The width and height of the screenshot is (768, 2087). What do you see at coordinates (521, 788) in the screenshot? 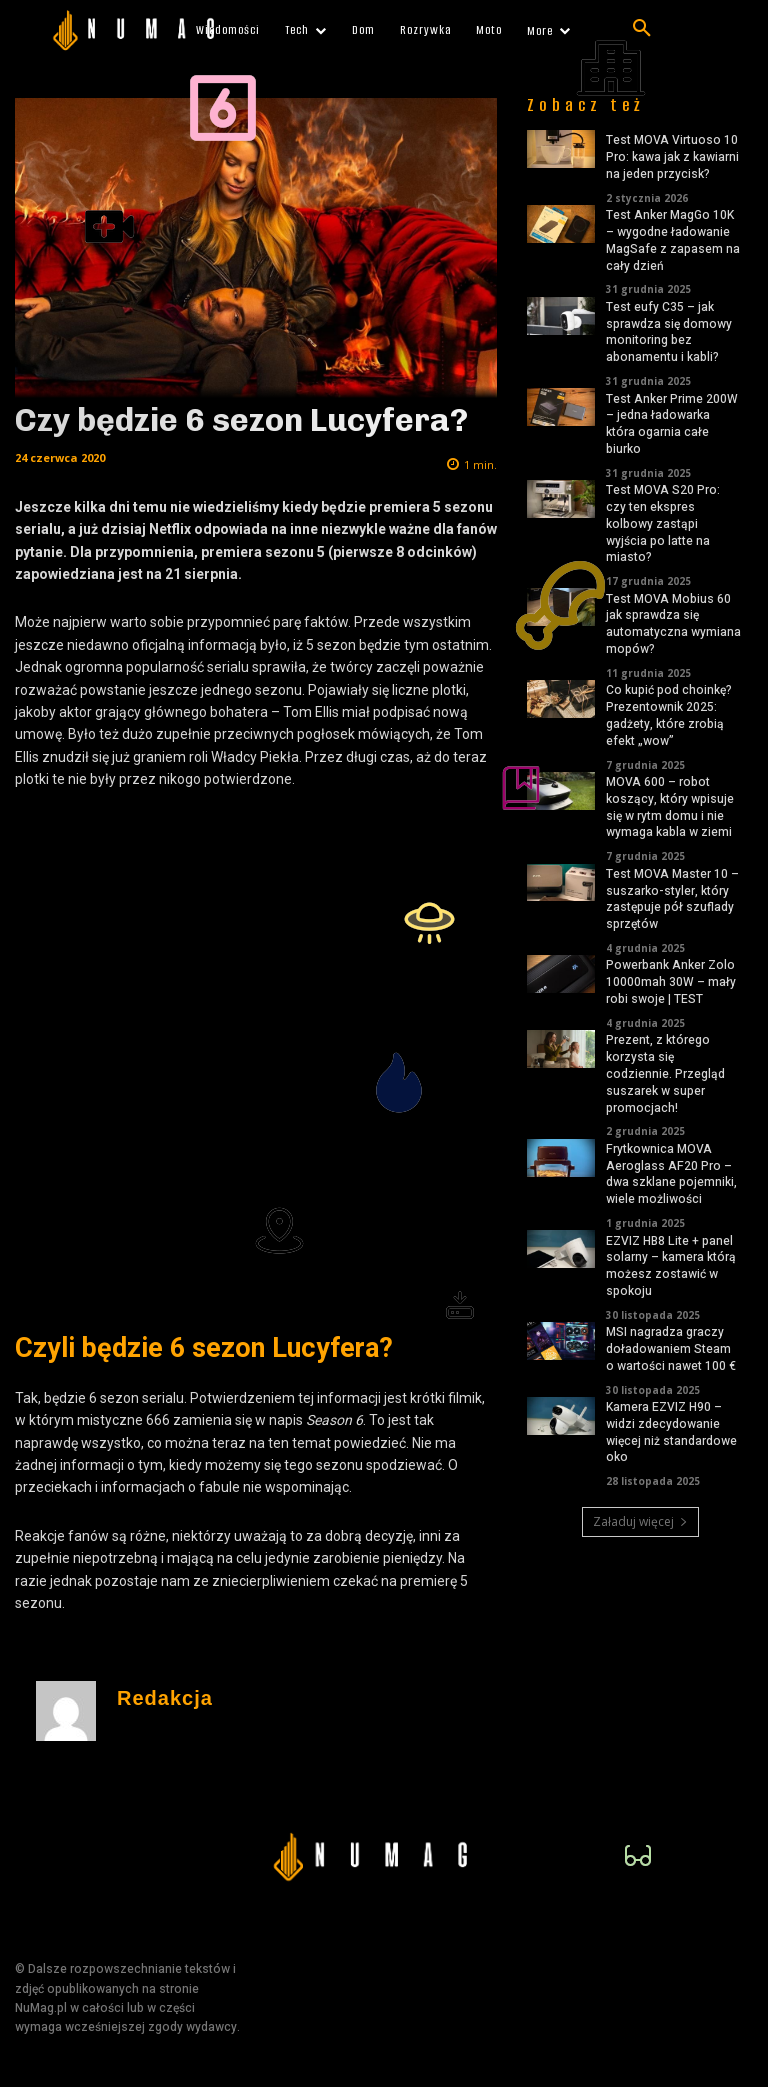
I see `access your bookmarked reading material` at bounding box center [521, 788].